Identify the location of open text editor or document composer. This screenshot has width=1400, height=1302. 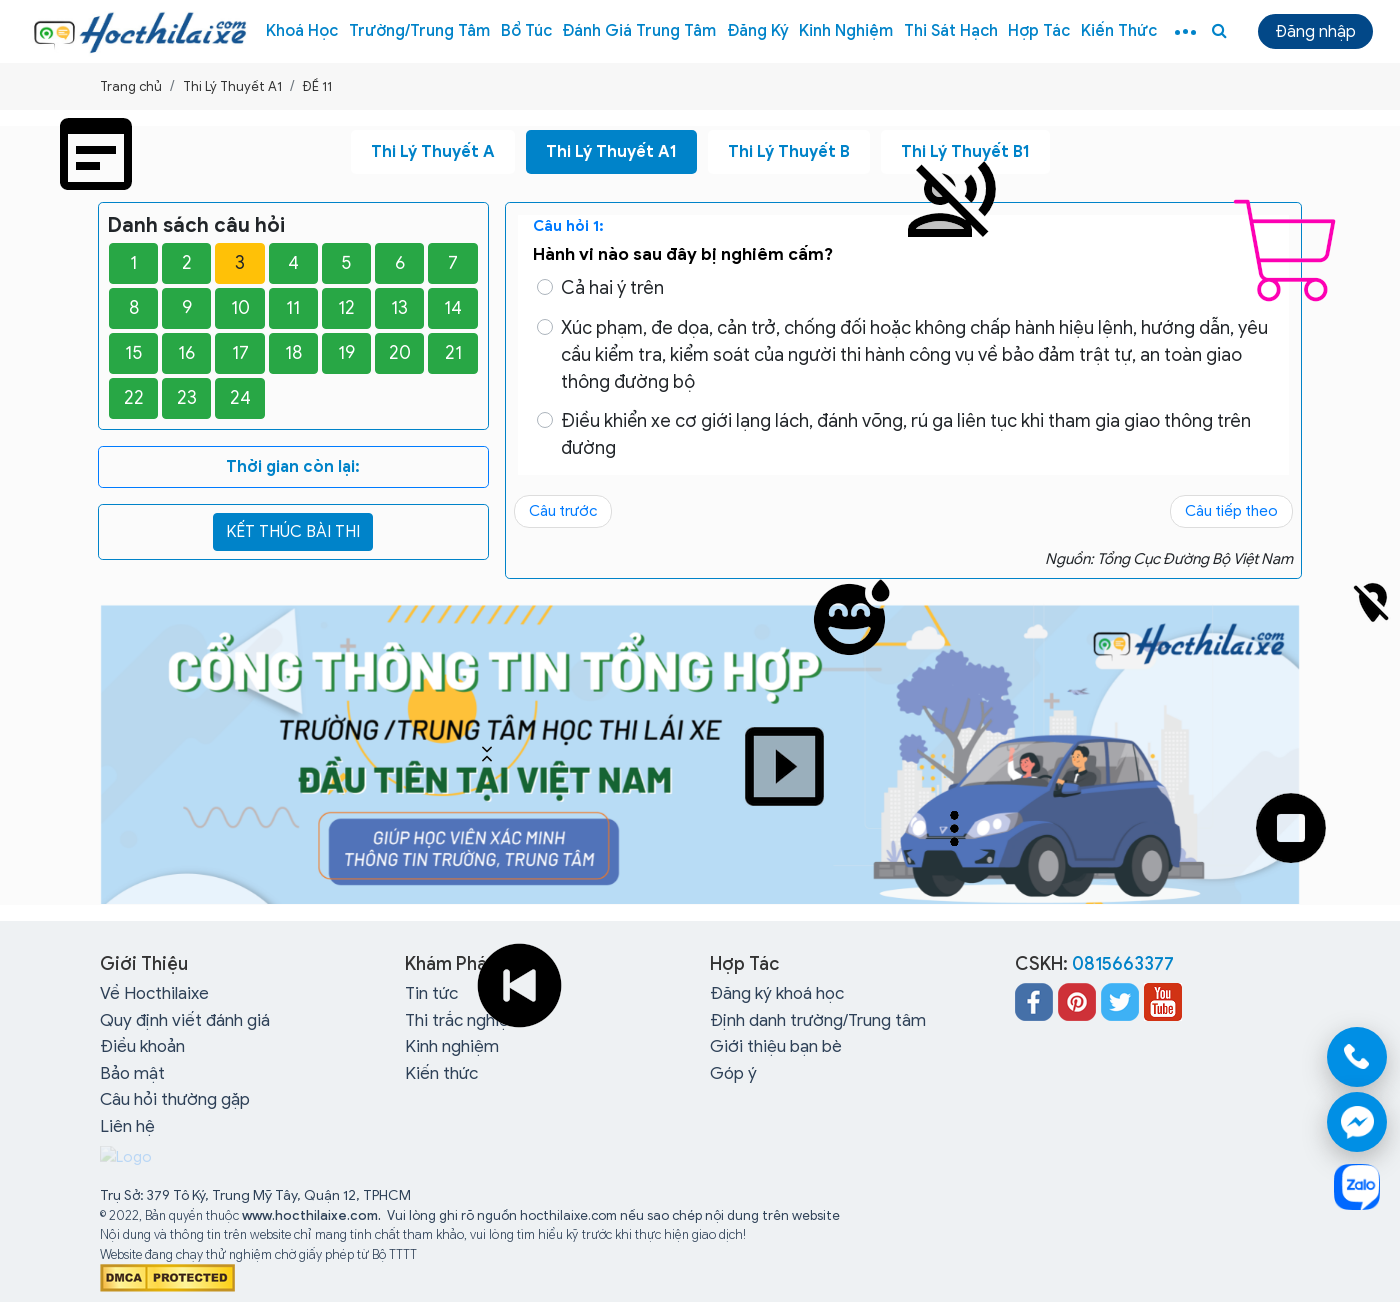
(96, 154).